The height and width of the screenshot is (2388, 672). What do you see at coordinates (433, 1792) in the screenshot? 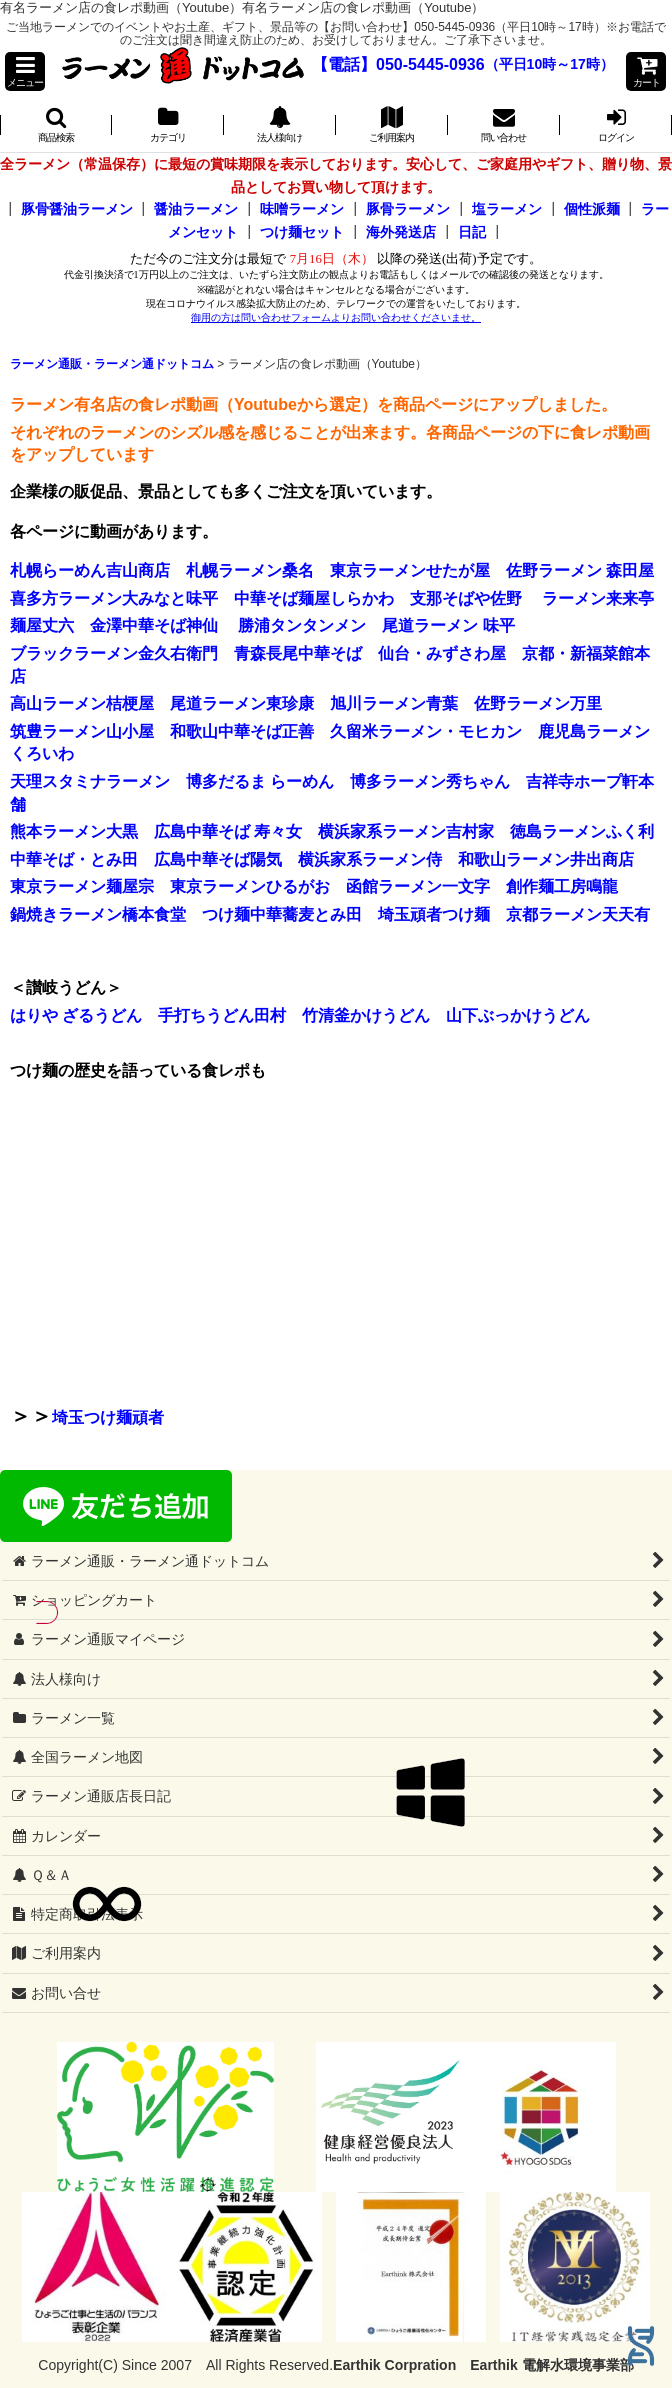
I see `open the Windows start menu` at bounding box center [433, 1792].